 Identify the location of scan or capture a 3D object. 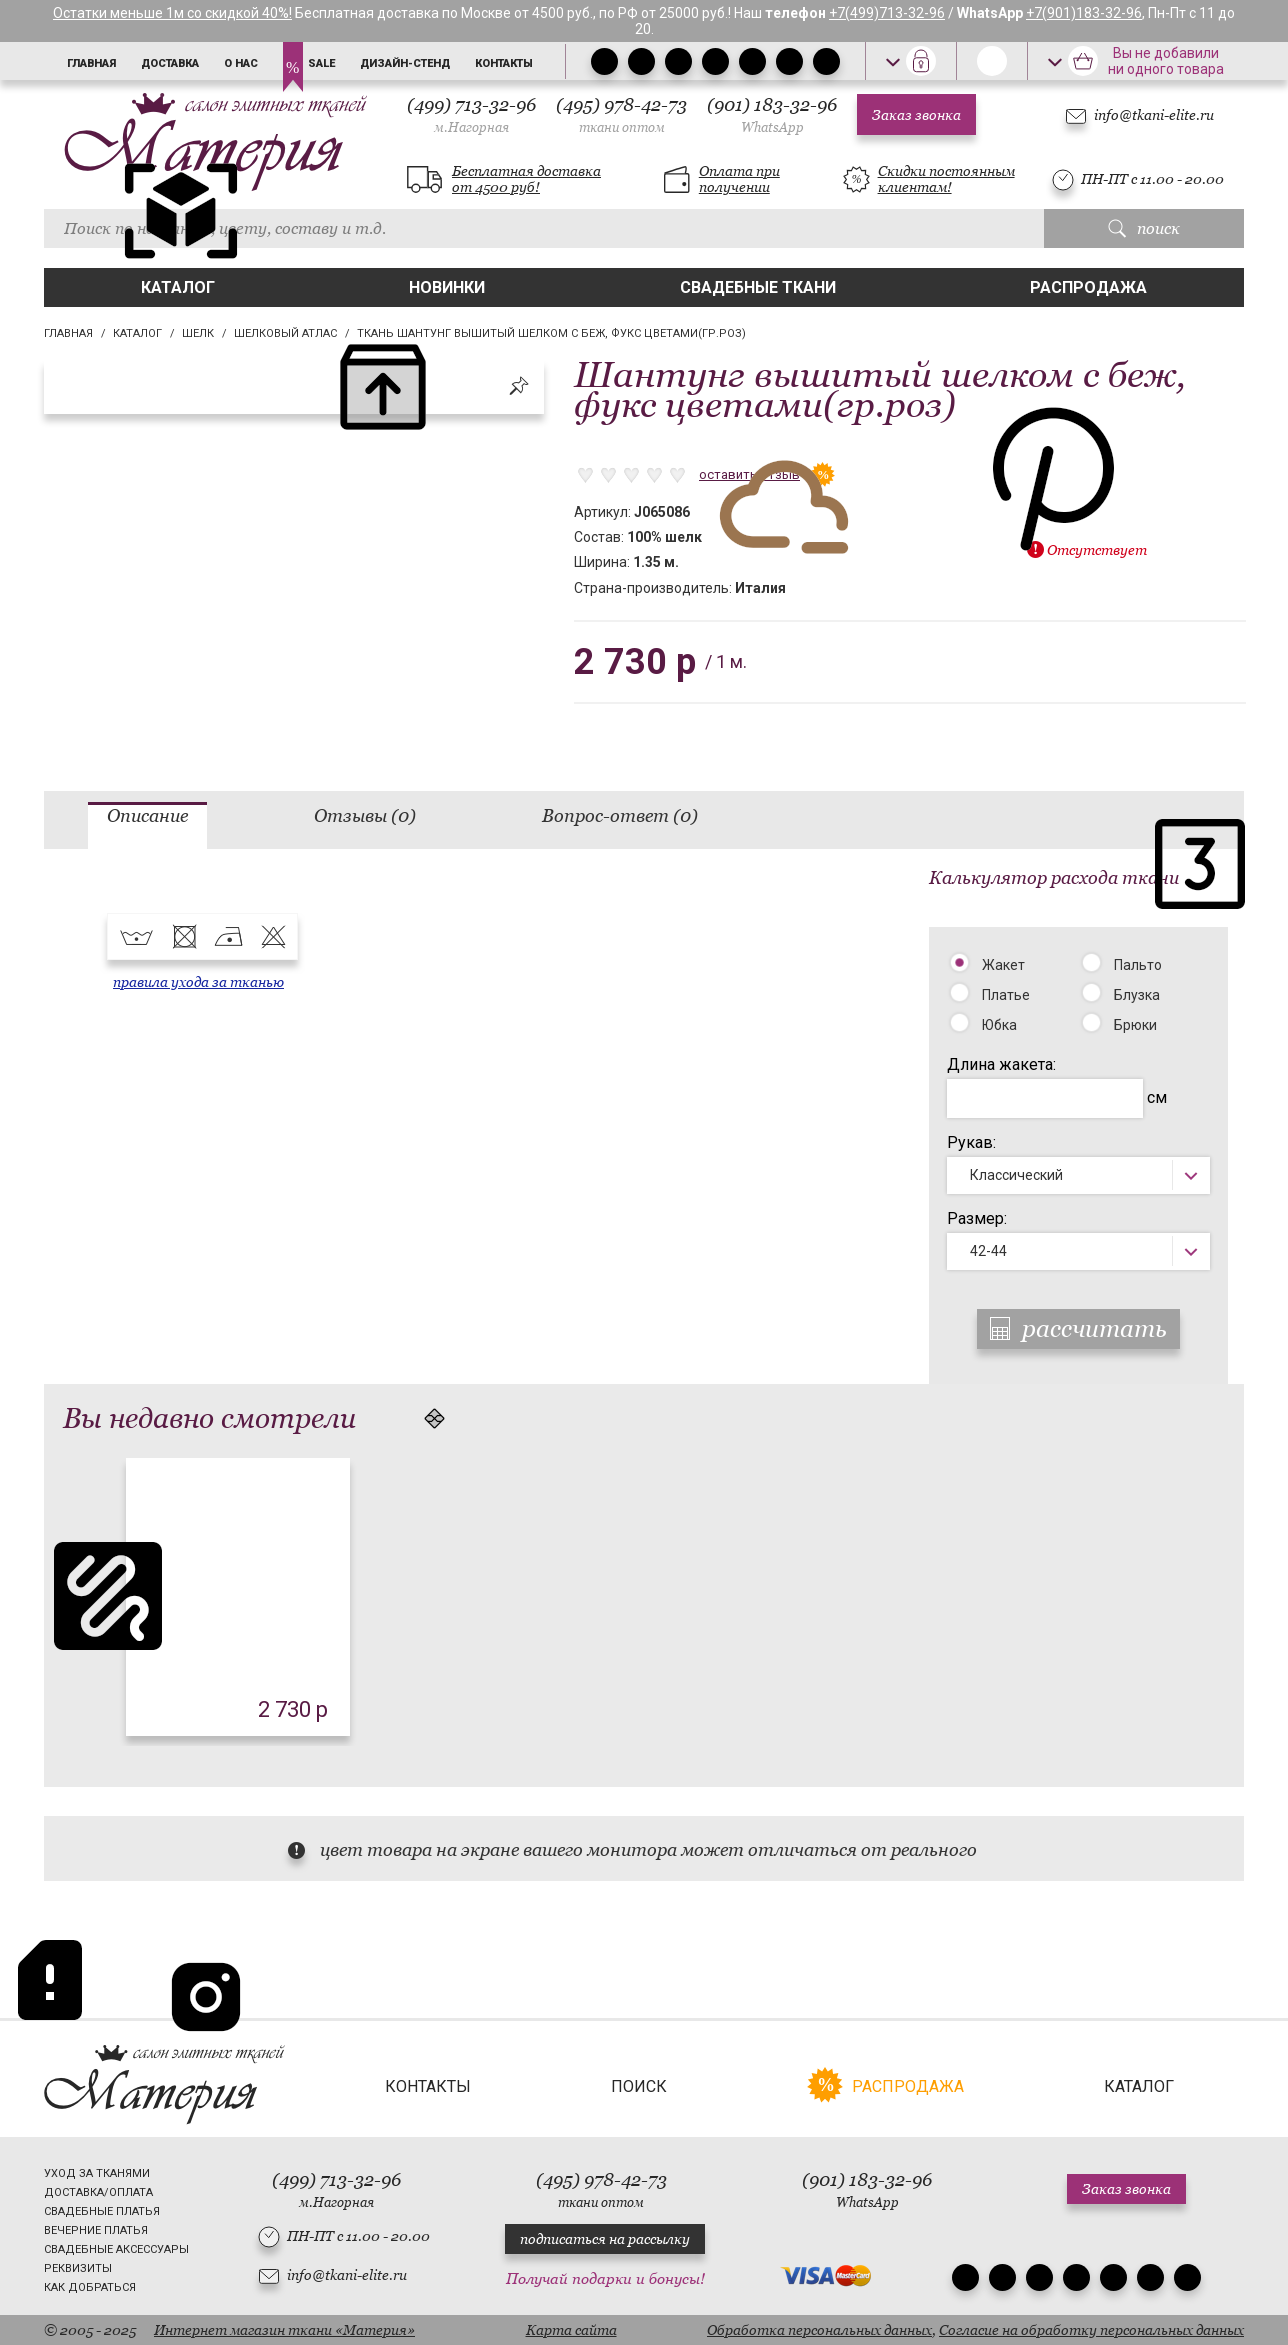
(181, 211).